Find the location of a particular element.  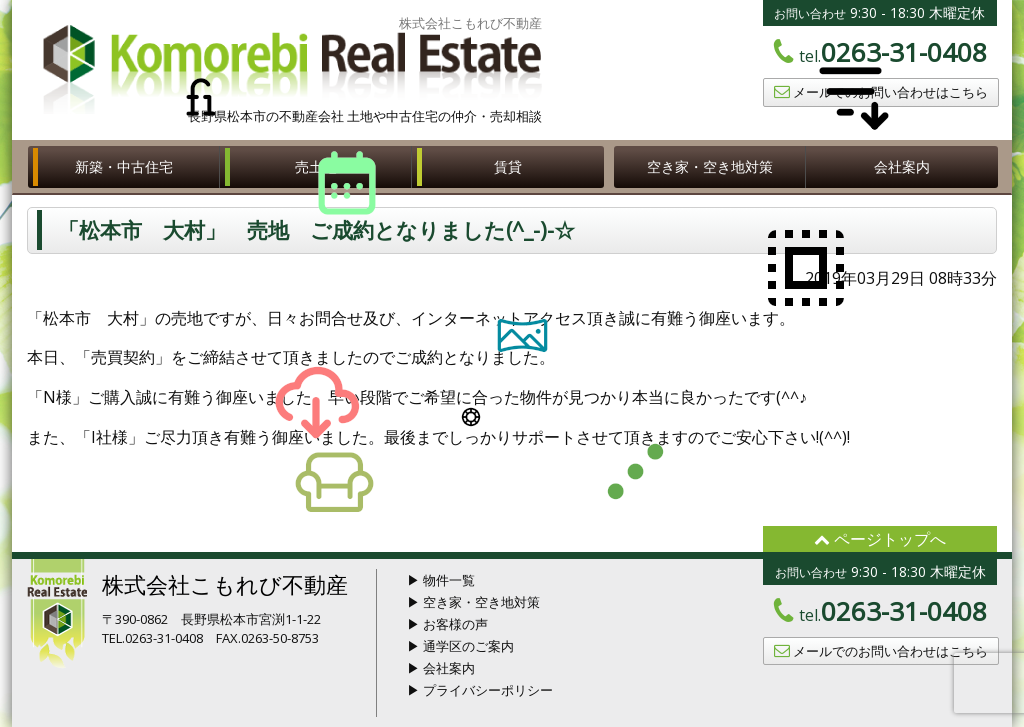

view weekly calendar is located at coordinates (347, 183).